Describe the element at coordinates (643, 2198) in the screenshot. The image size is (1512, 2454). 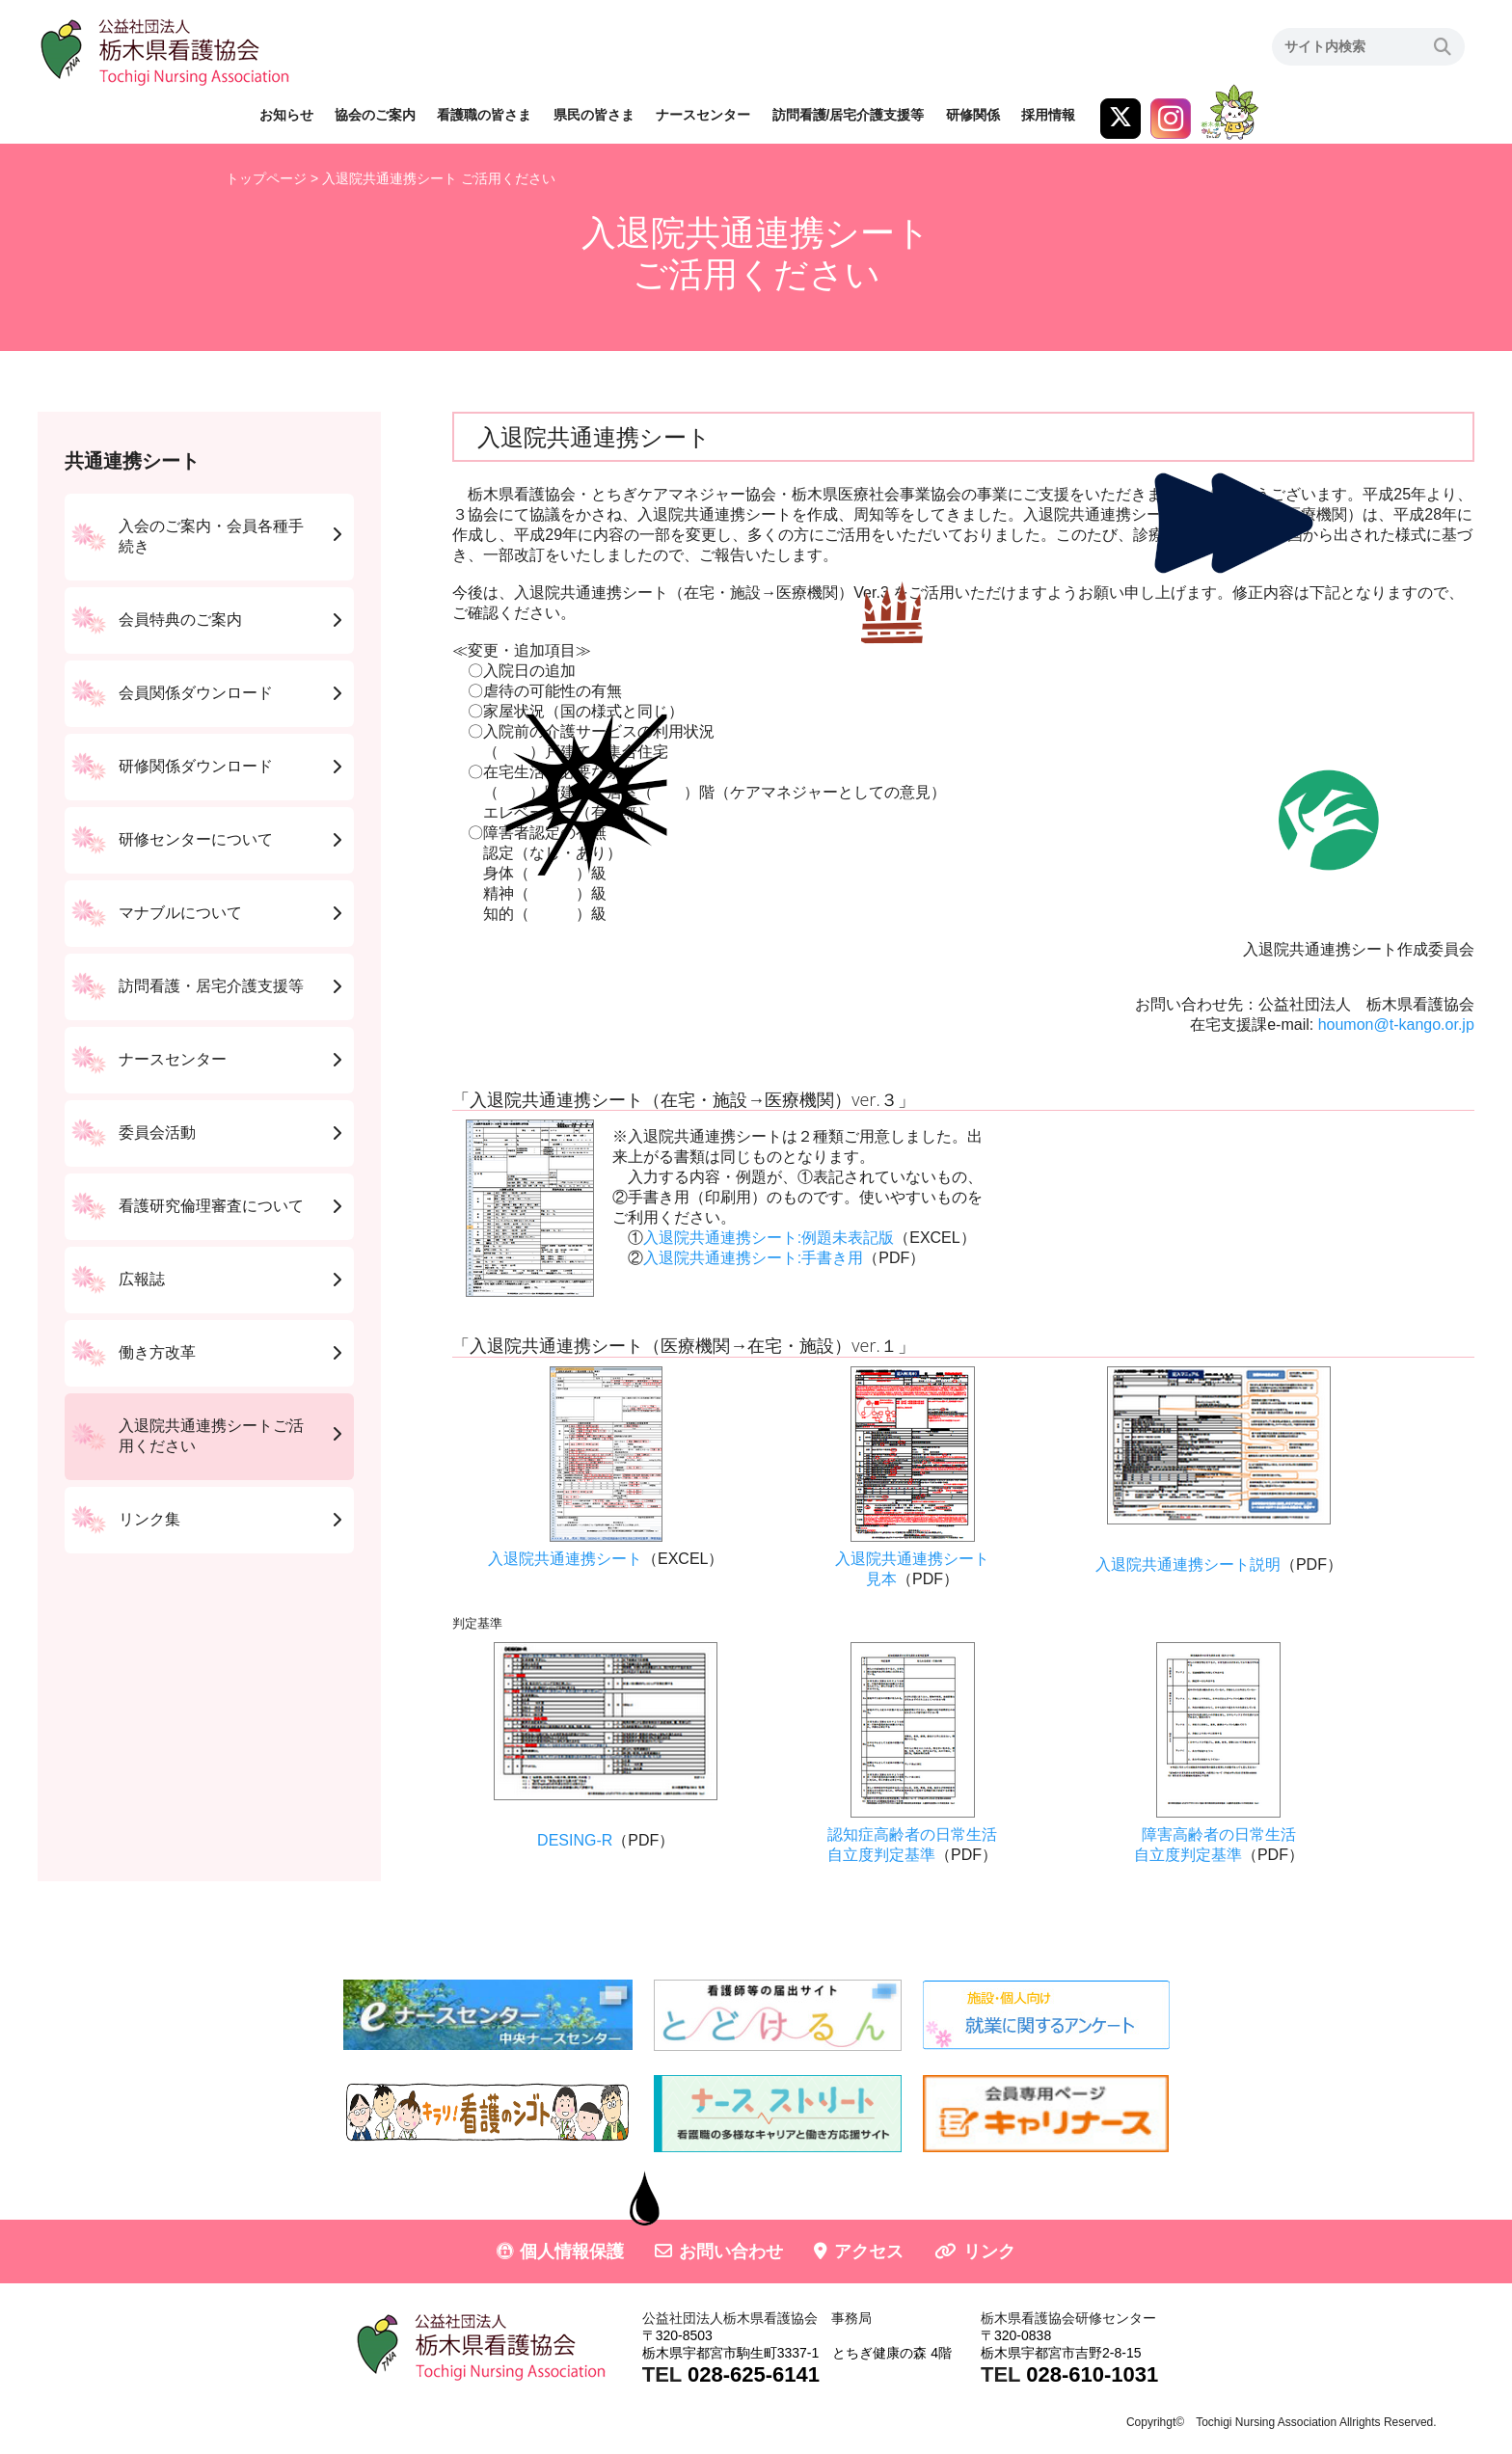
I see `indicates water or liquid-related feature` at that location.